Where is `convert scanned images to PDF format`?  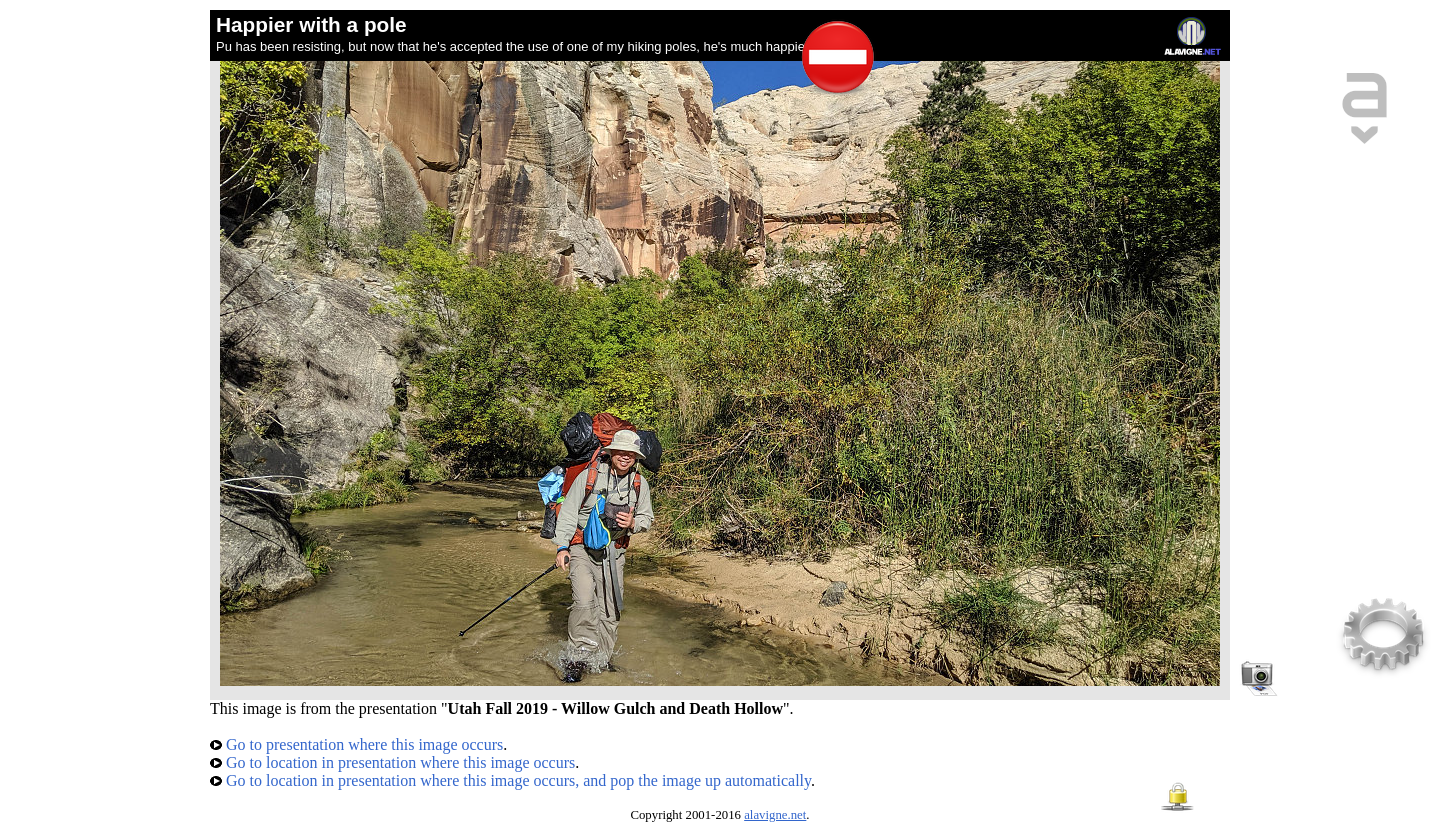 convert scanned images to PDF format is located at coordinates (1257, 679).